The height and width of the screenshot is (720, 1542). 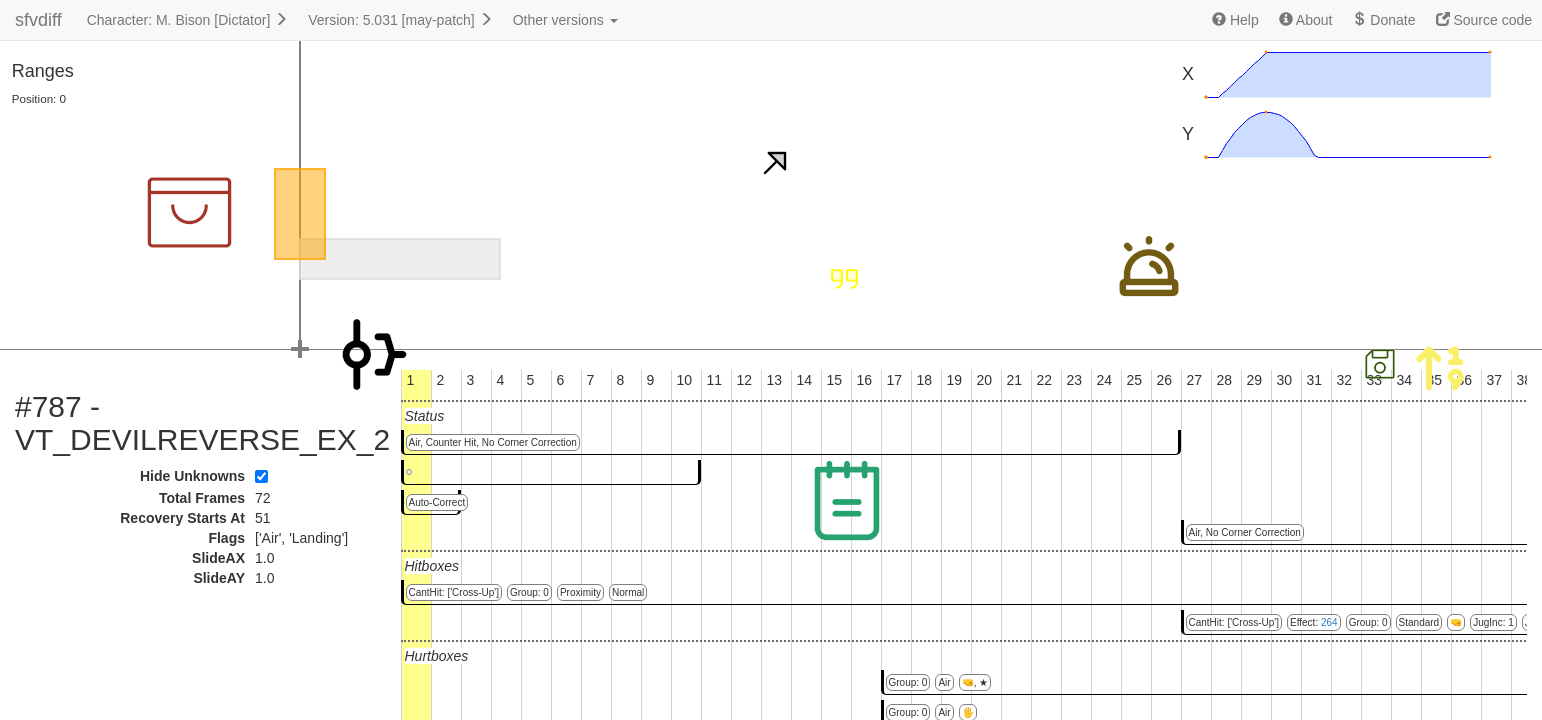 What do you see at coordinates (1380, 364) in the screenshot?
I see `save current file or document` at bounding box center [1380, 364].